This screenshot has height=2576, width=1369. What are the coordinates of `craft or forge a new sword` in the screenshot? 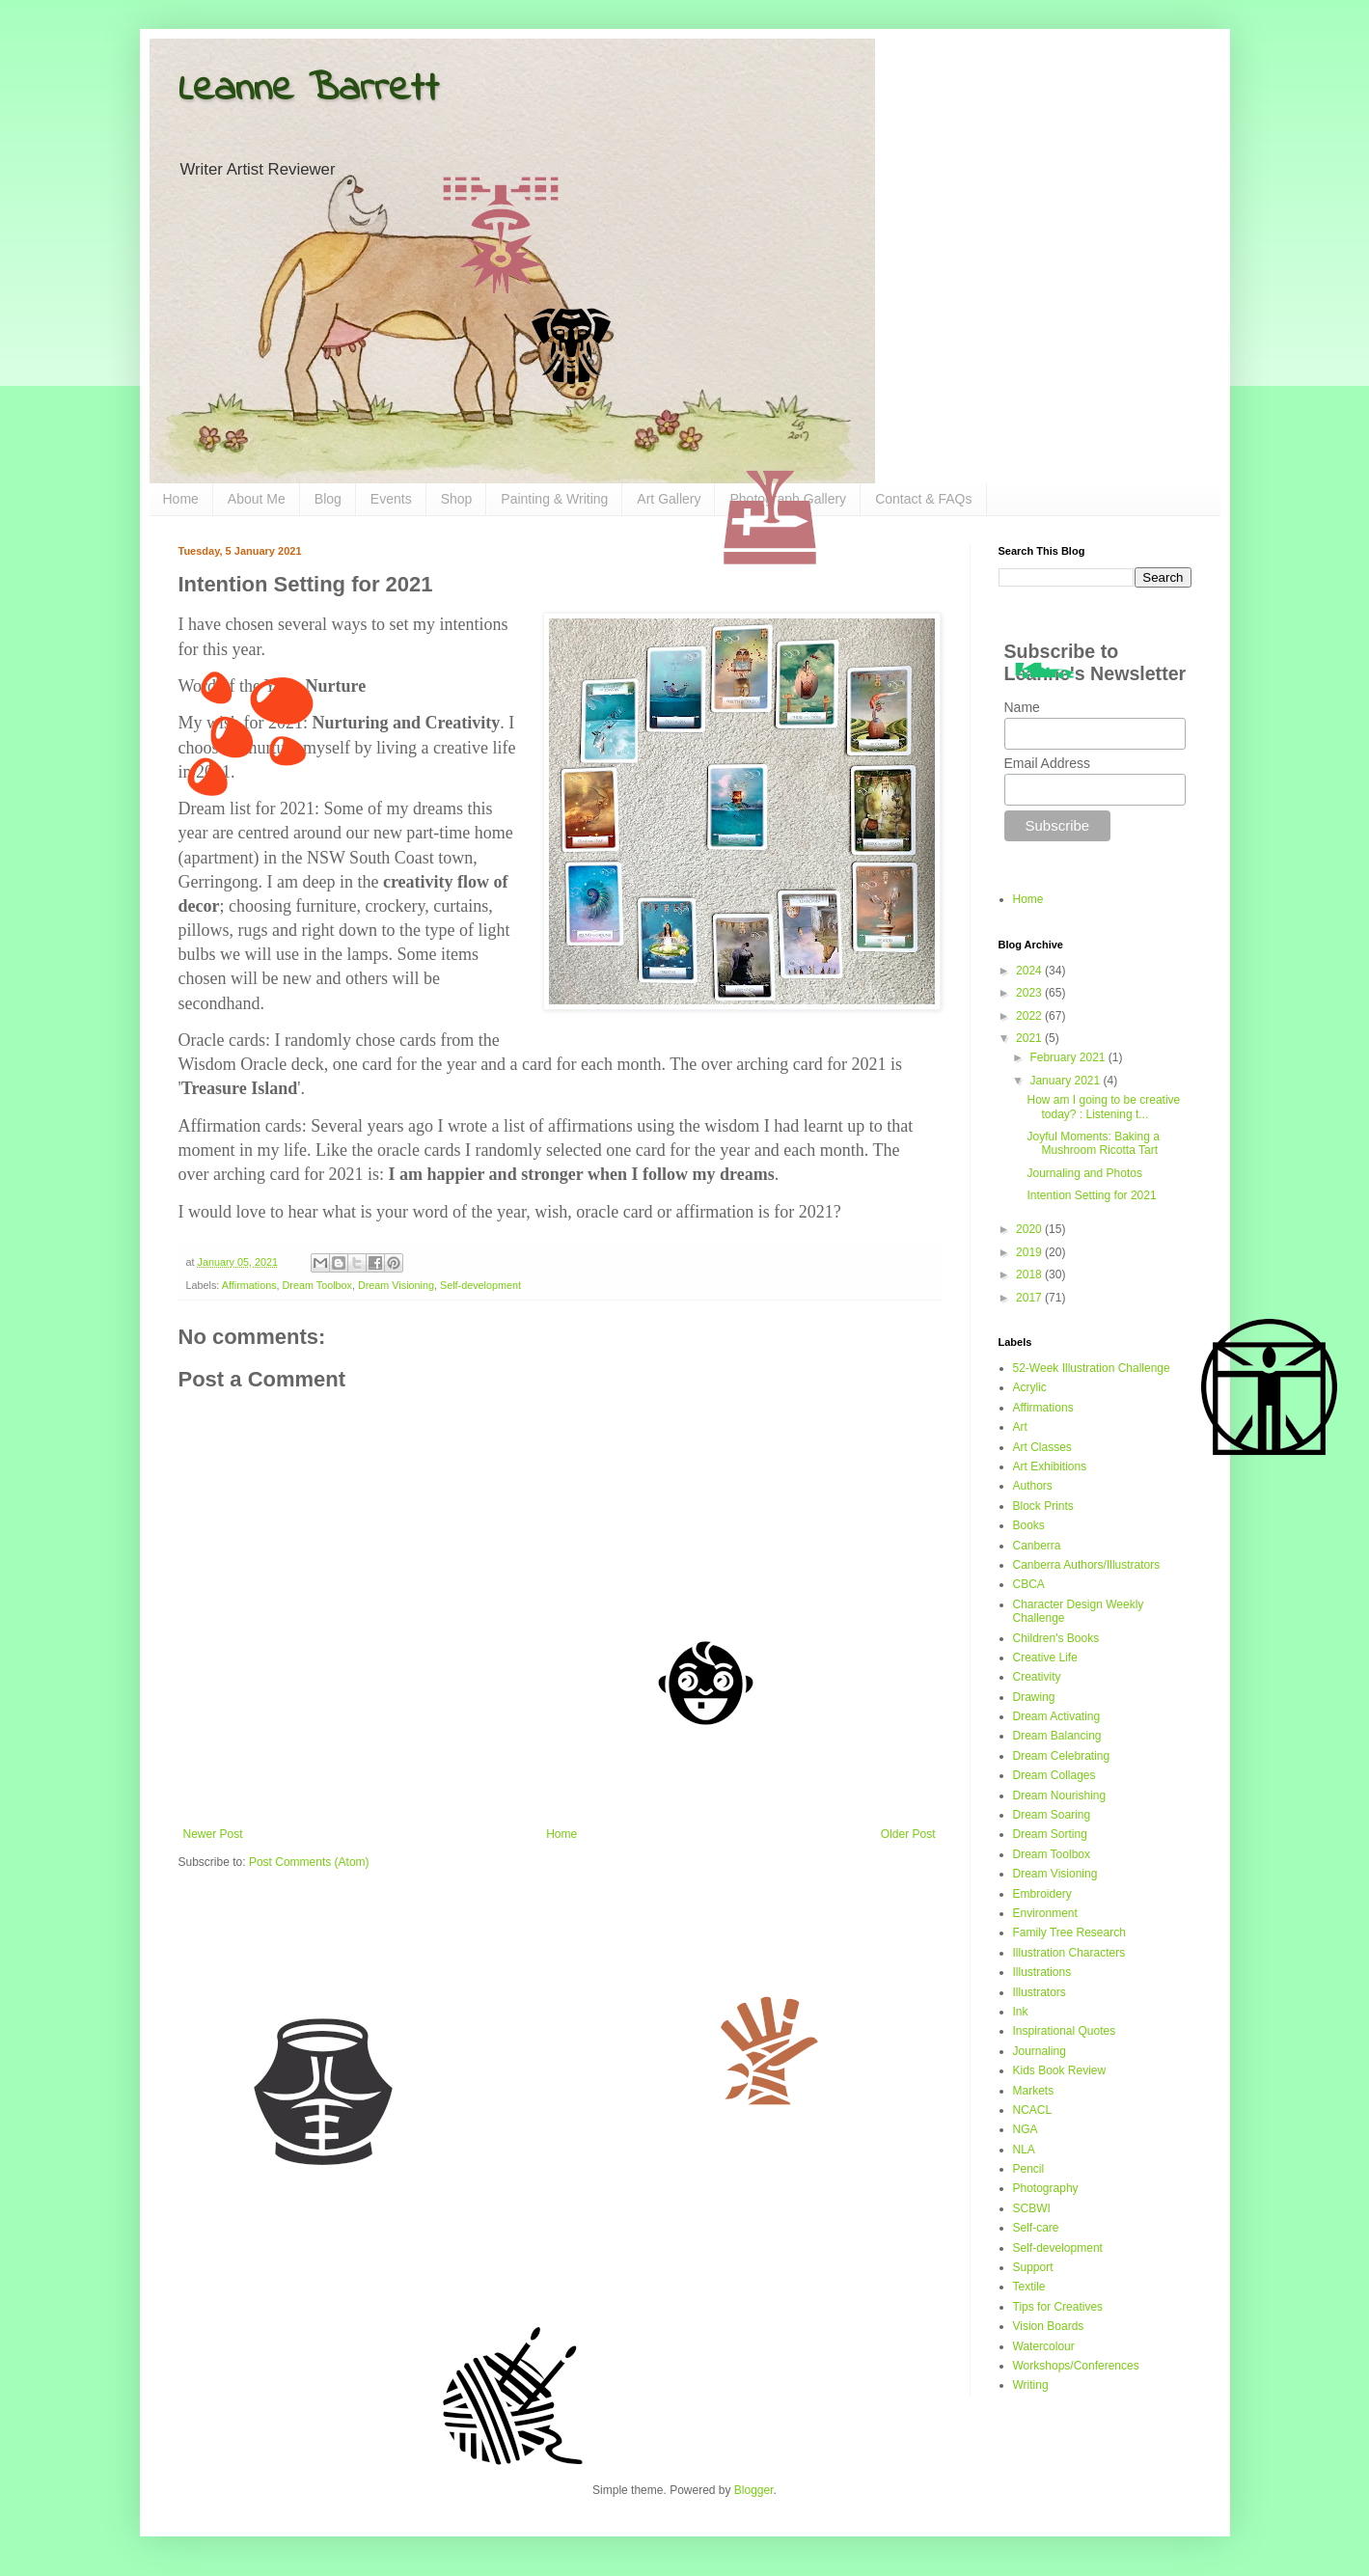 It's located at (770, 518).